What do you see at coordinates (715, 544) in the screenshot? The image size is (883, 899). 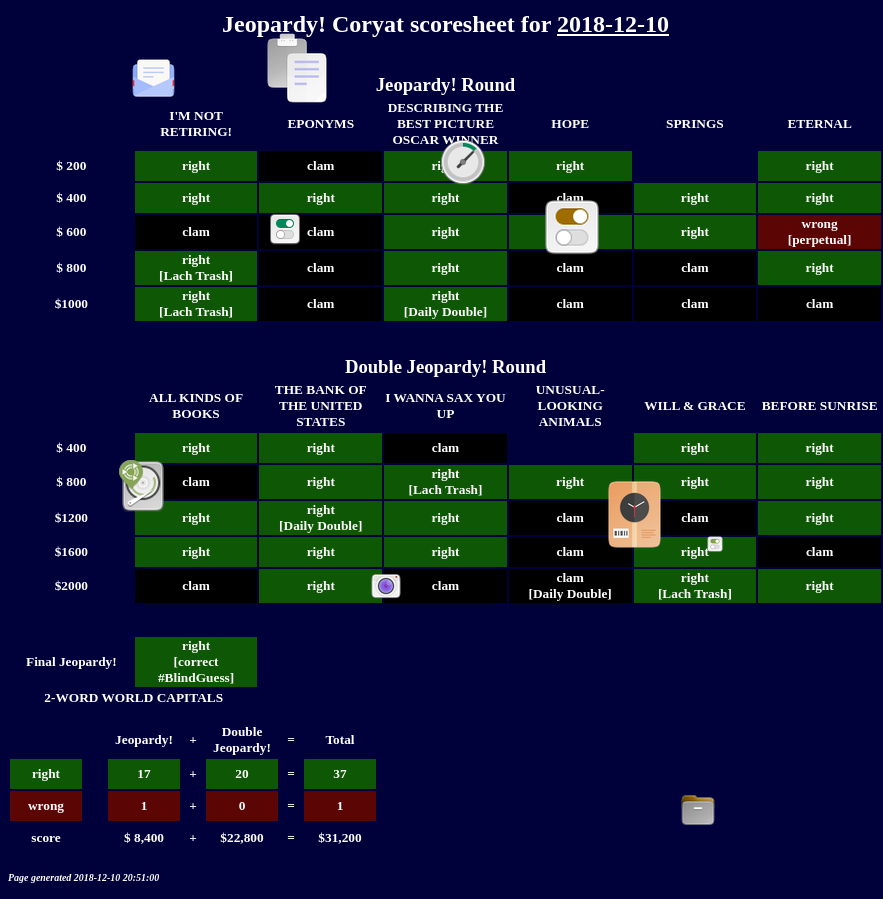 I see `open gnome tweaks settings` at bounding box center [715, 544].